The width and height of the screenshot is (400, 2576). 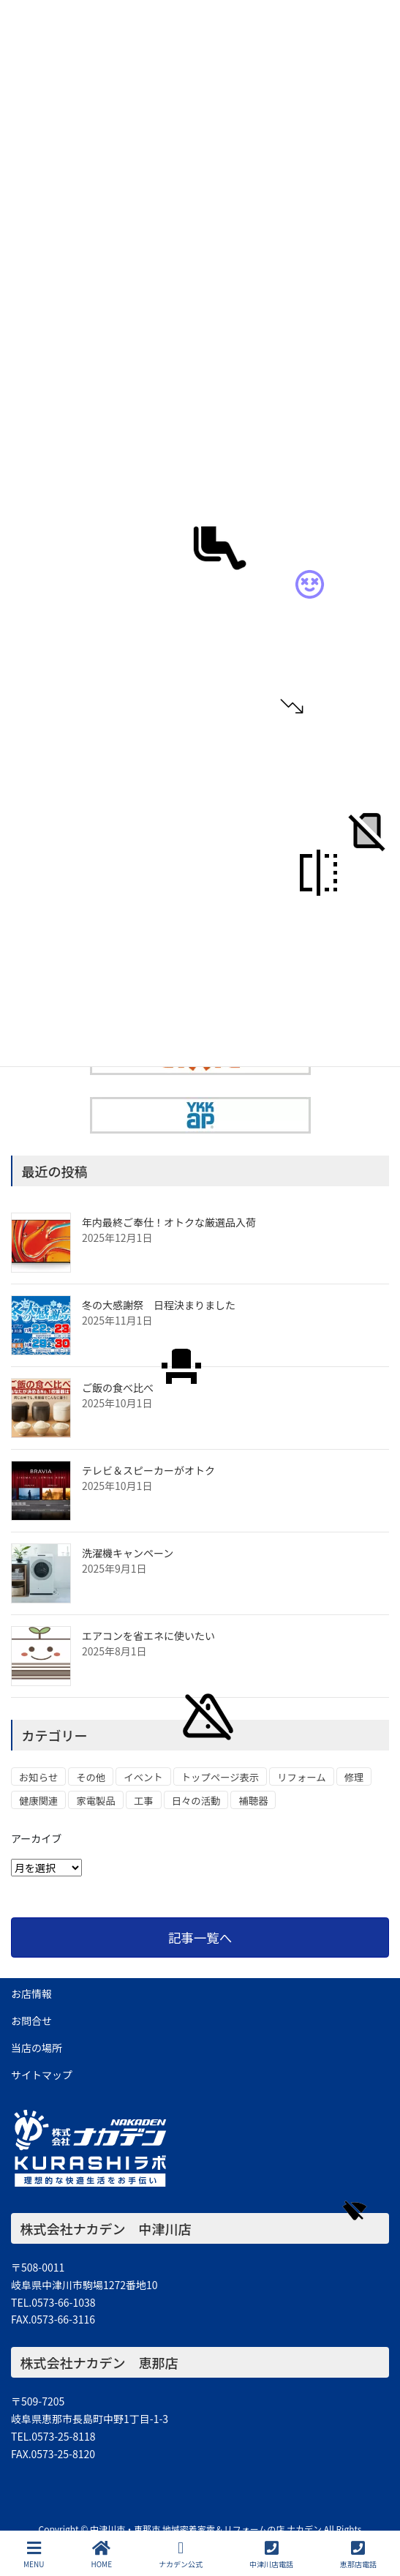 I want to click on dismiss or disable warning notifications, so click(x=208, y=1717).